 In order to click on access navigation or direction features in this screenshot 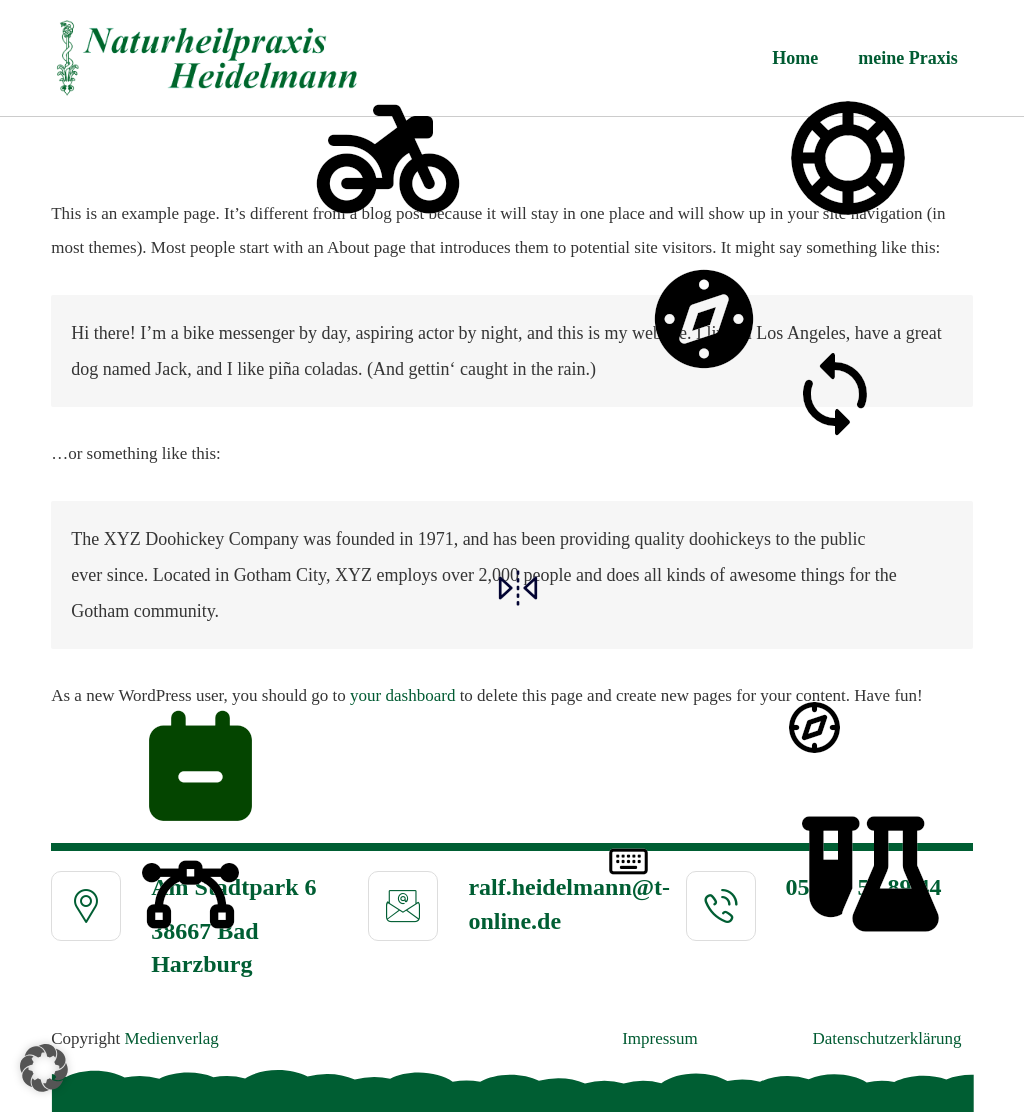, I will do `click(814, 727)`.